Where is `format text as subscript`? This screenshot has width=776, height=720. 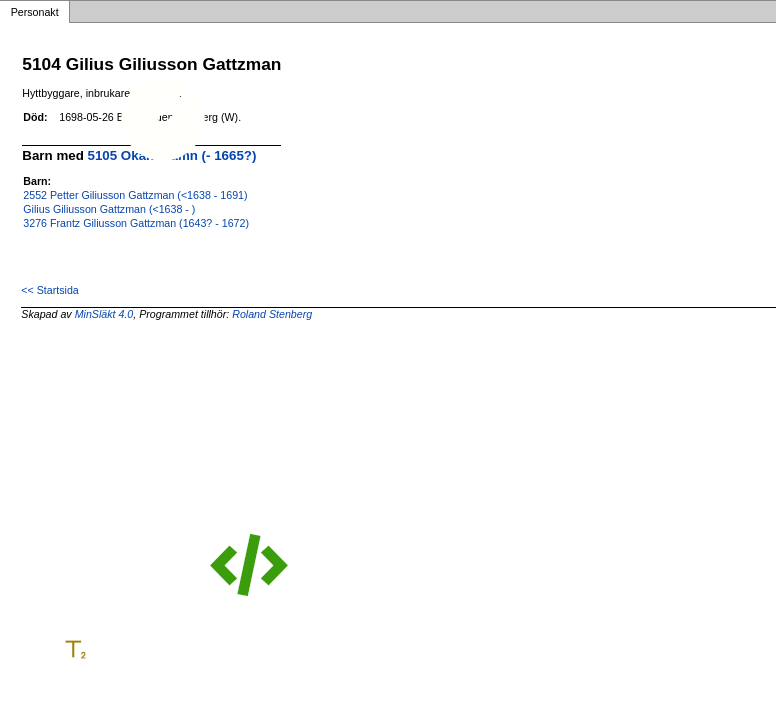 format text as subscript is located at coordinates (75, 649).